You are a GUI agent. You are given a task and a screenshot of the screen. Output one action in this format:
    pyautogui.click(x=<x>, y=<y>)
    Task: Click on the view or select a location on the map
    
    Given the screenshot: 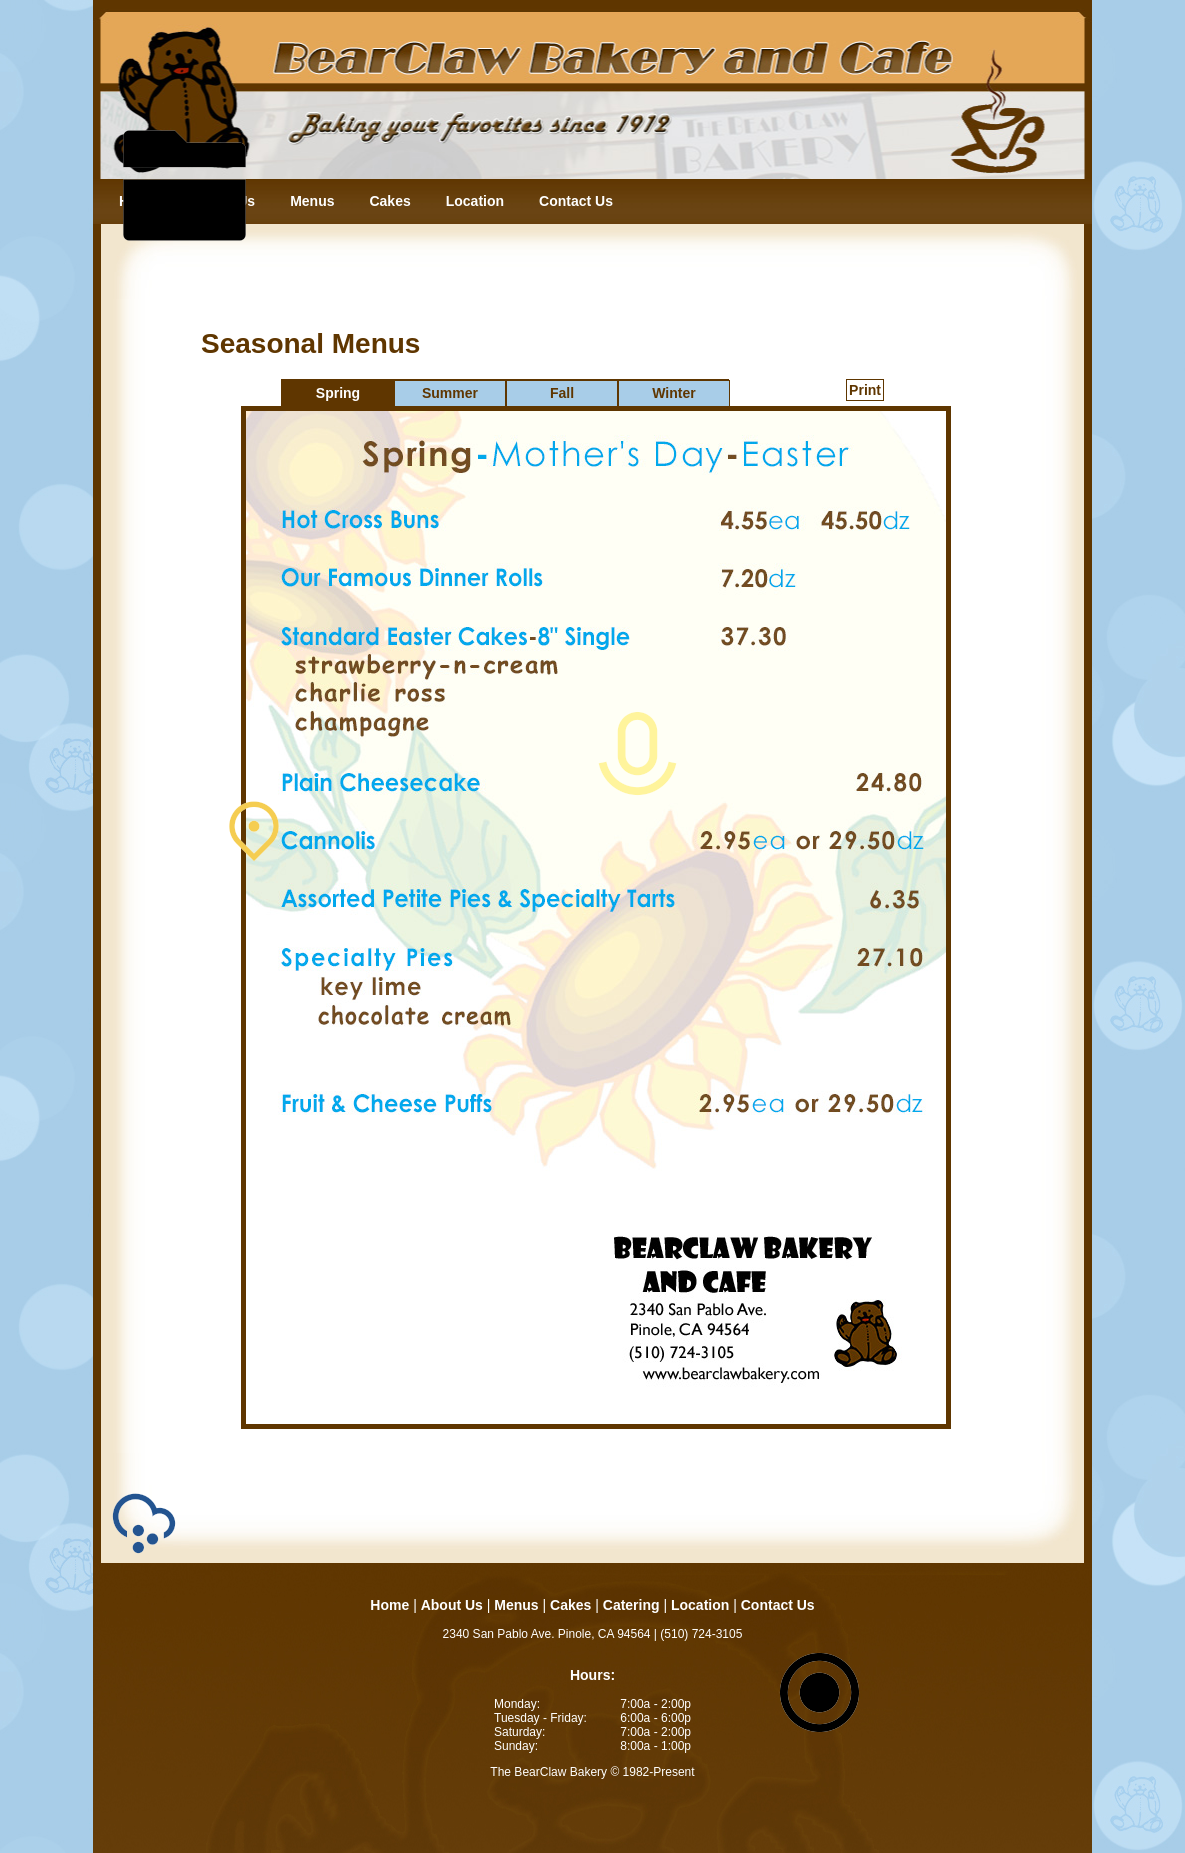 What is the action you would take?
    pyautogui.click(x=254, y=829)
    